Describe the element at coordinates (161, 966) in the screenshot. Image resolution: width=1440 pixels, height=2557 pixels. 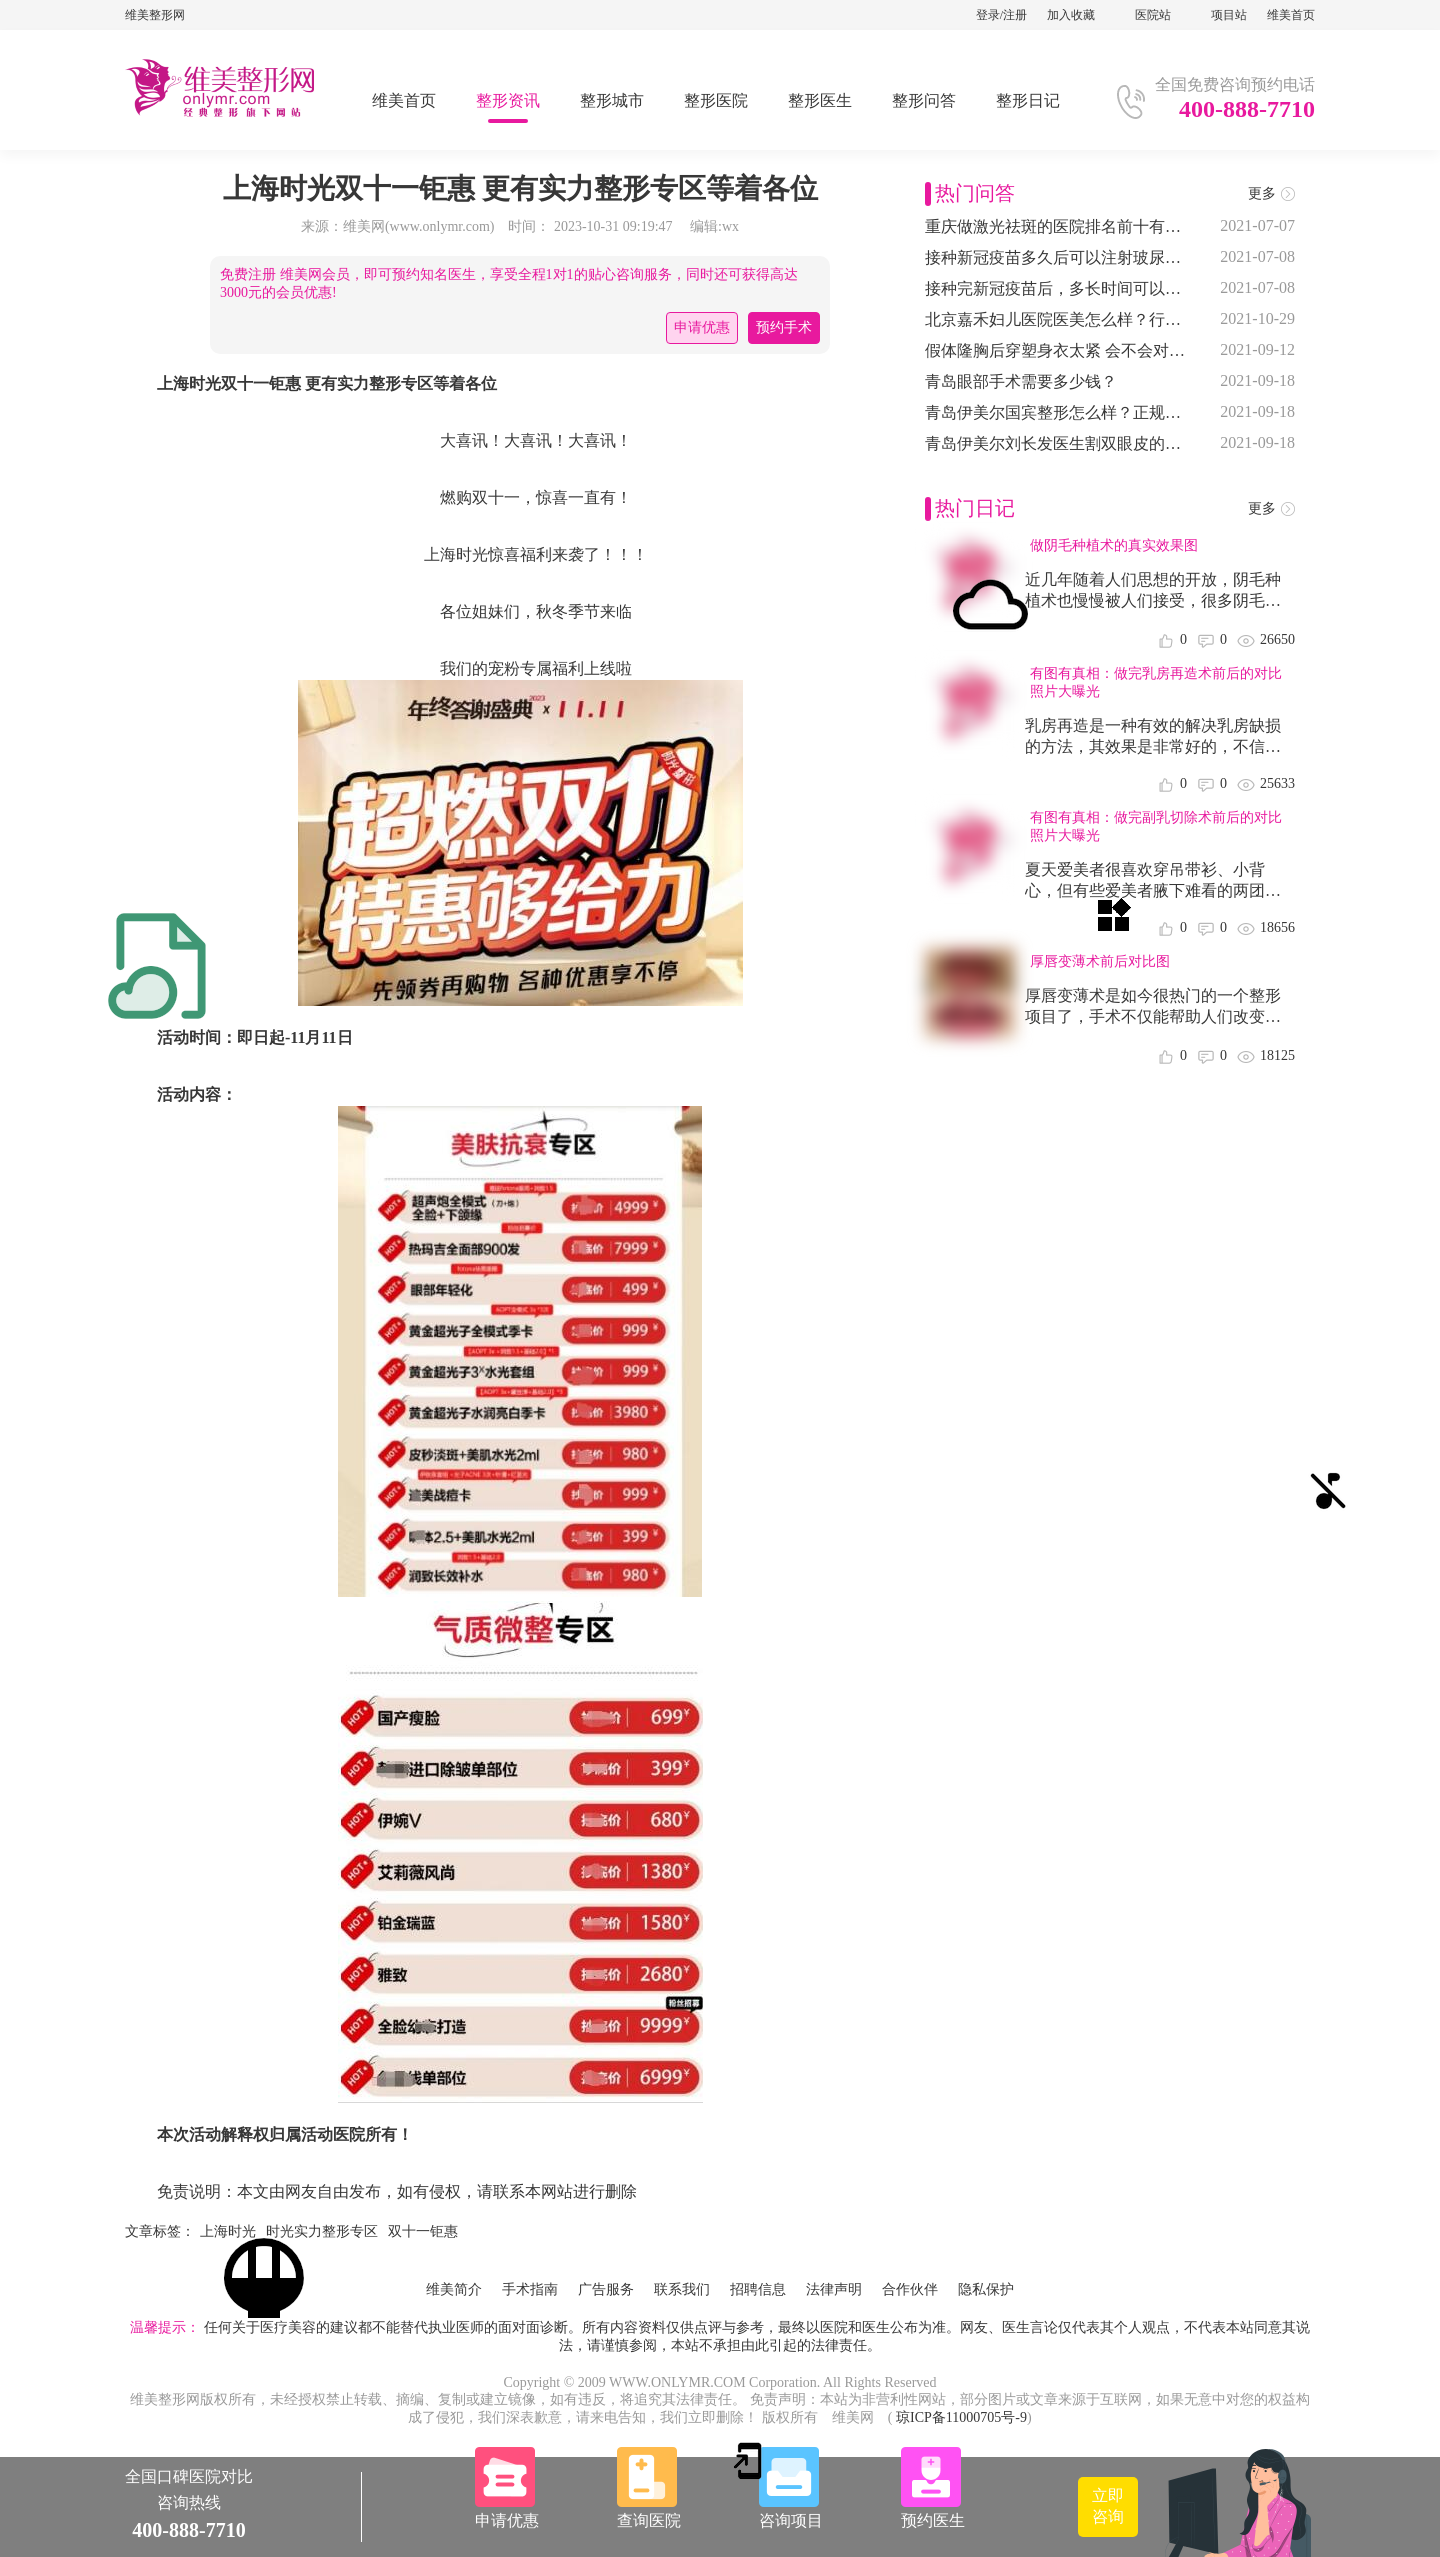
I see `access cloud-stored files` at that location.